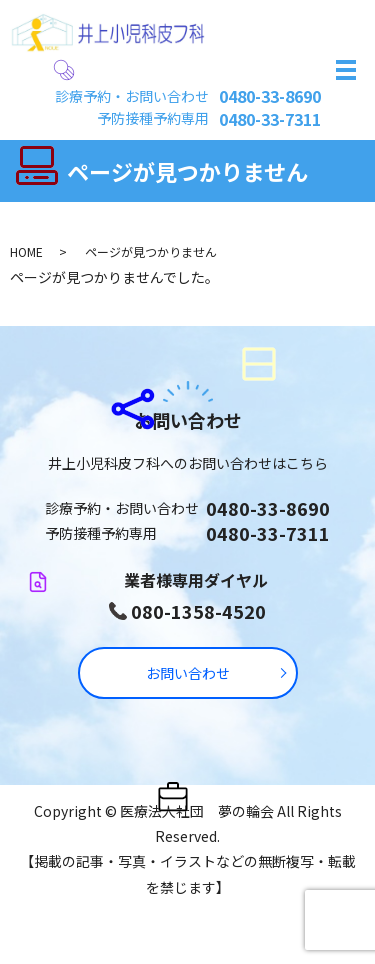  Describe the element at coordinates (134, 409) in the screenshot. I see `share this content with others` at that location.